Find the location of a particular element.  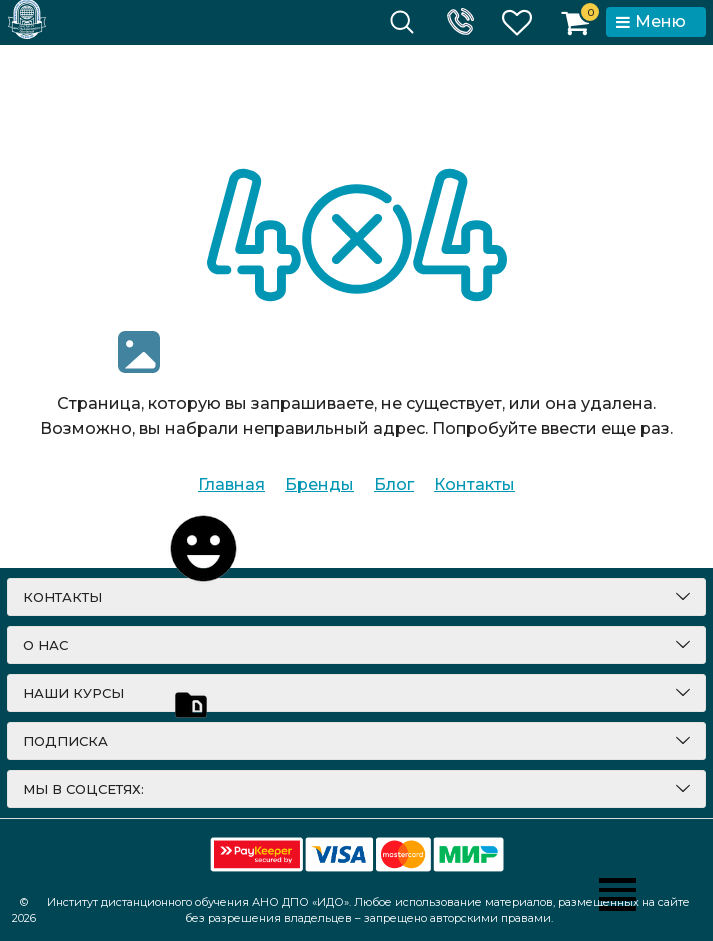

access saved code snippets is located at coordinates (191, 705).